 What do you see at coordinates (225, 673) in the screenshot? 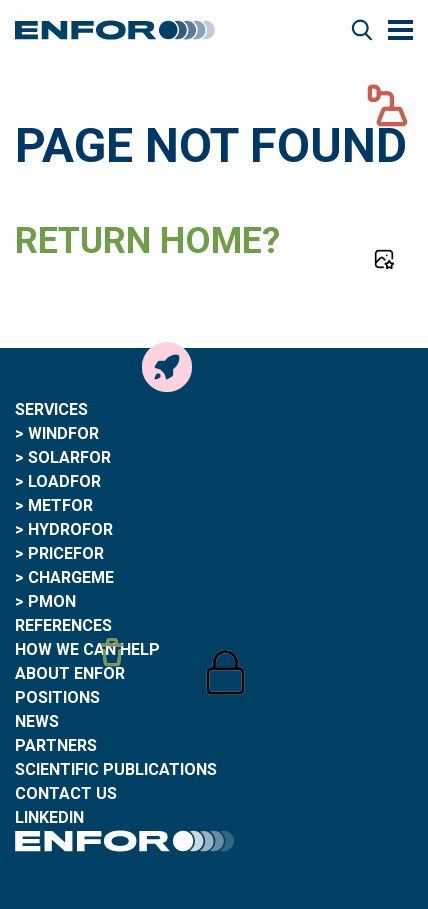
I see `indicates a locked or secure item` at bounding box center [225, 673].